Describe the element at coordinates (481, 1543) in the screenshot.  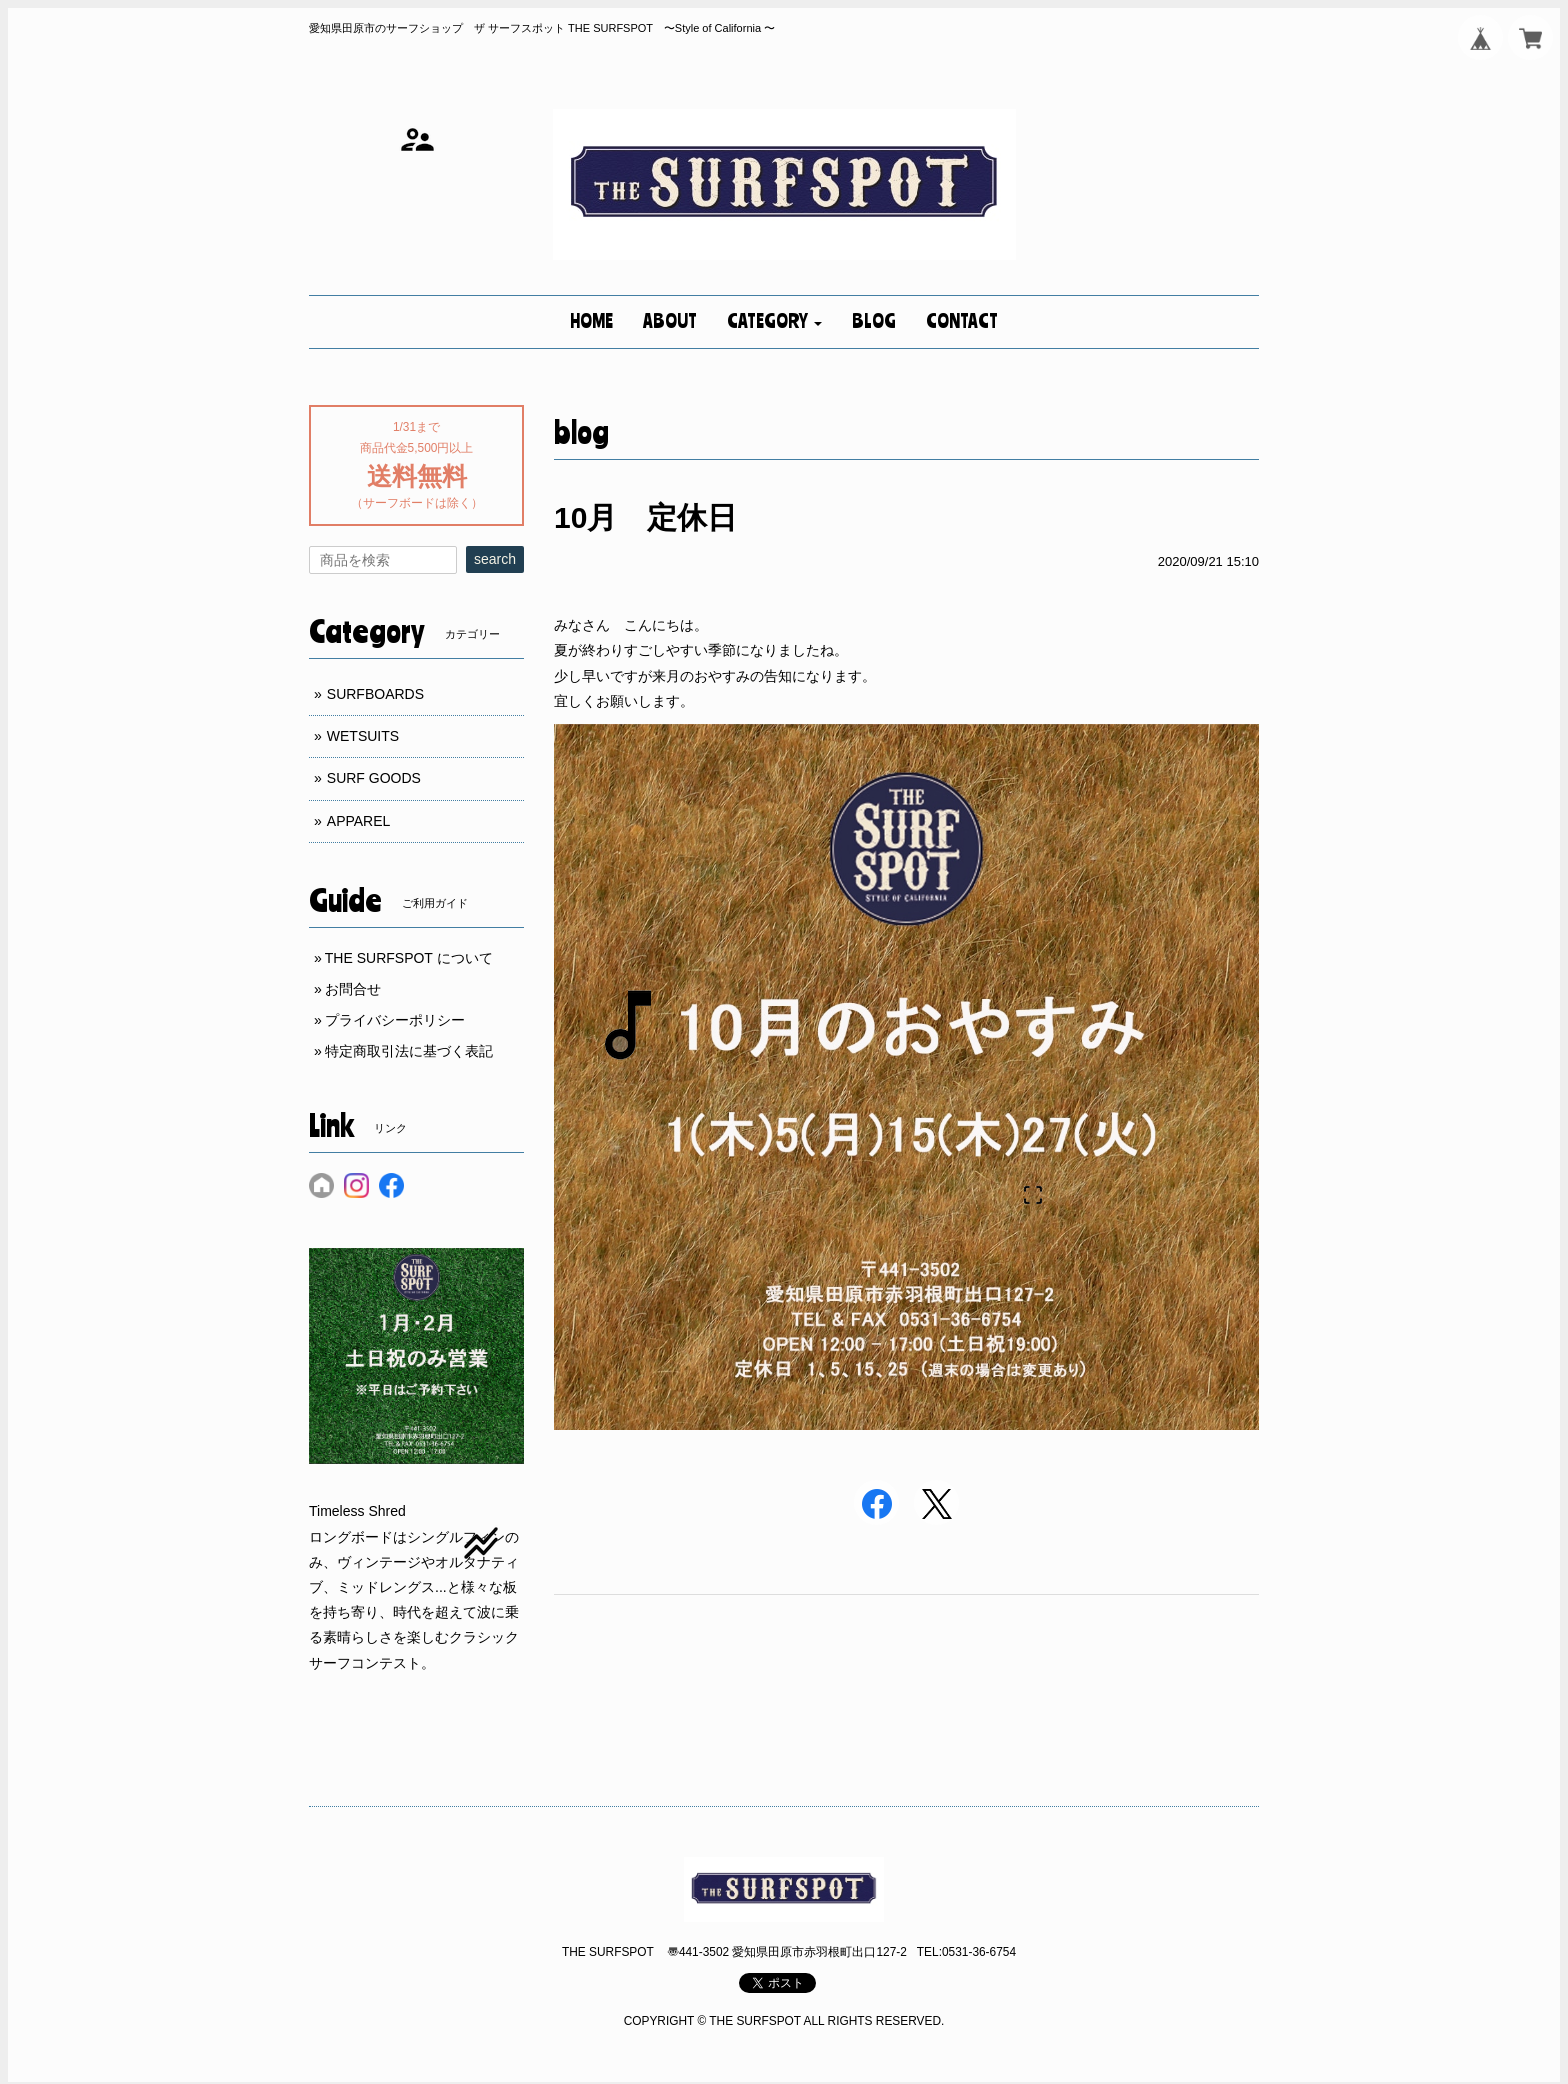
I see `view stacked line chart data` at that location.